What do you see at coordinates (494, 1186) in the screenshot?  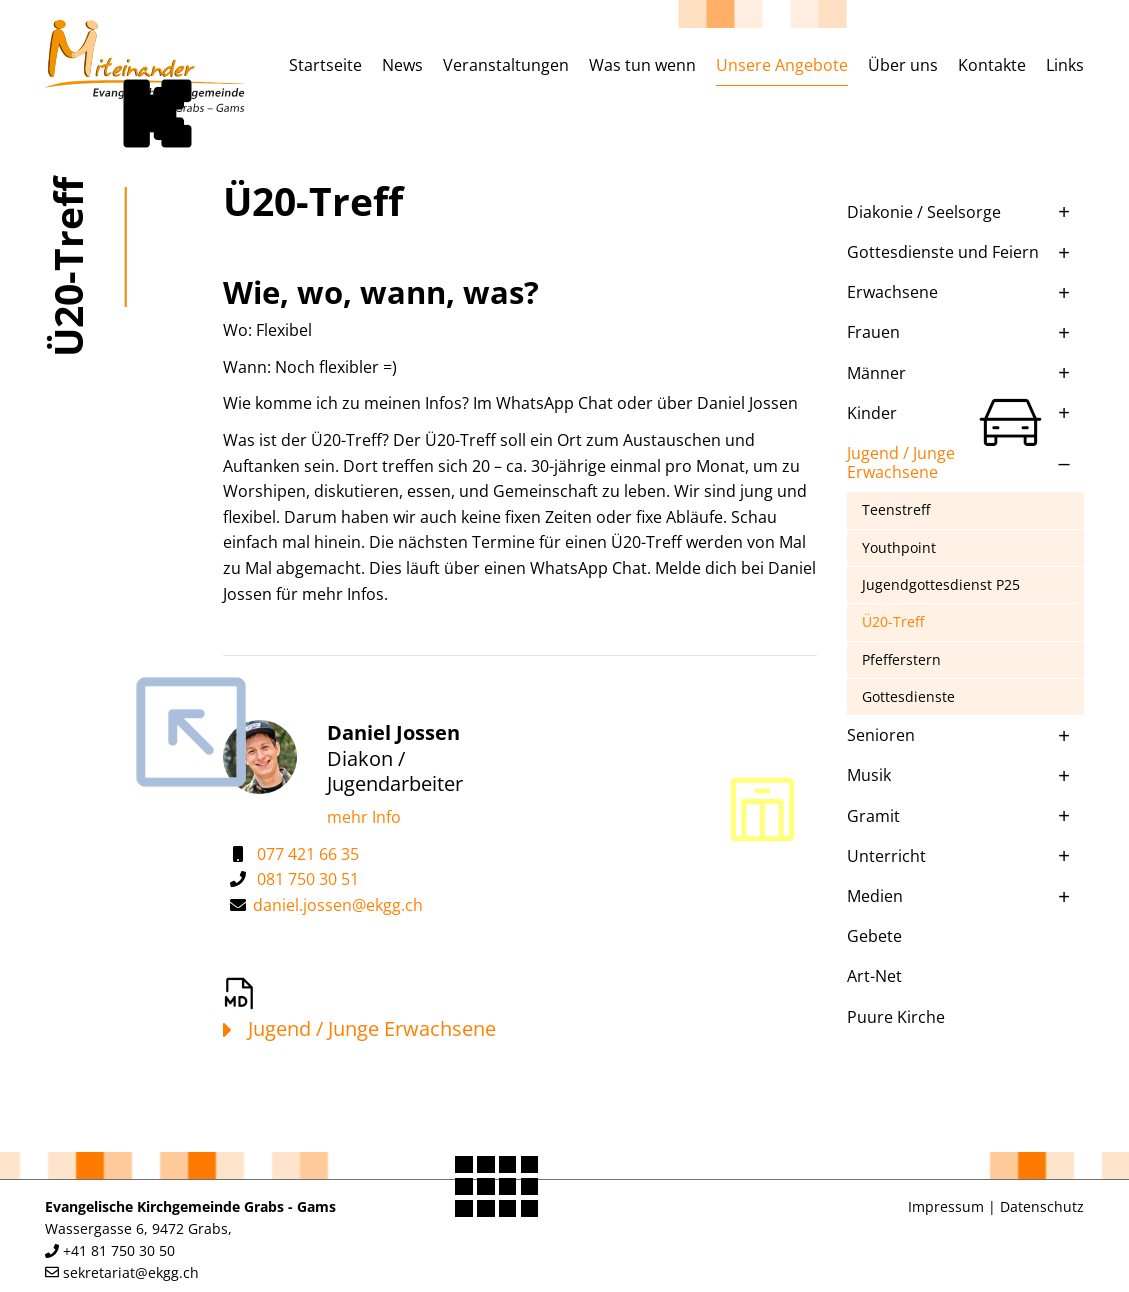 I see `switch to comfortable grid view` at bounding box center [494, 1186].